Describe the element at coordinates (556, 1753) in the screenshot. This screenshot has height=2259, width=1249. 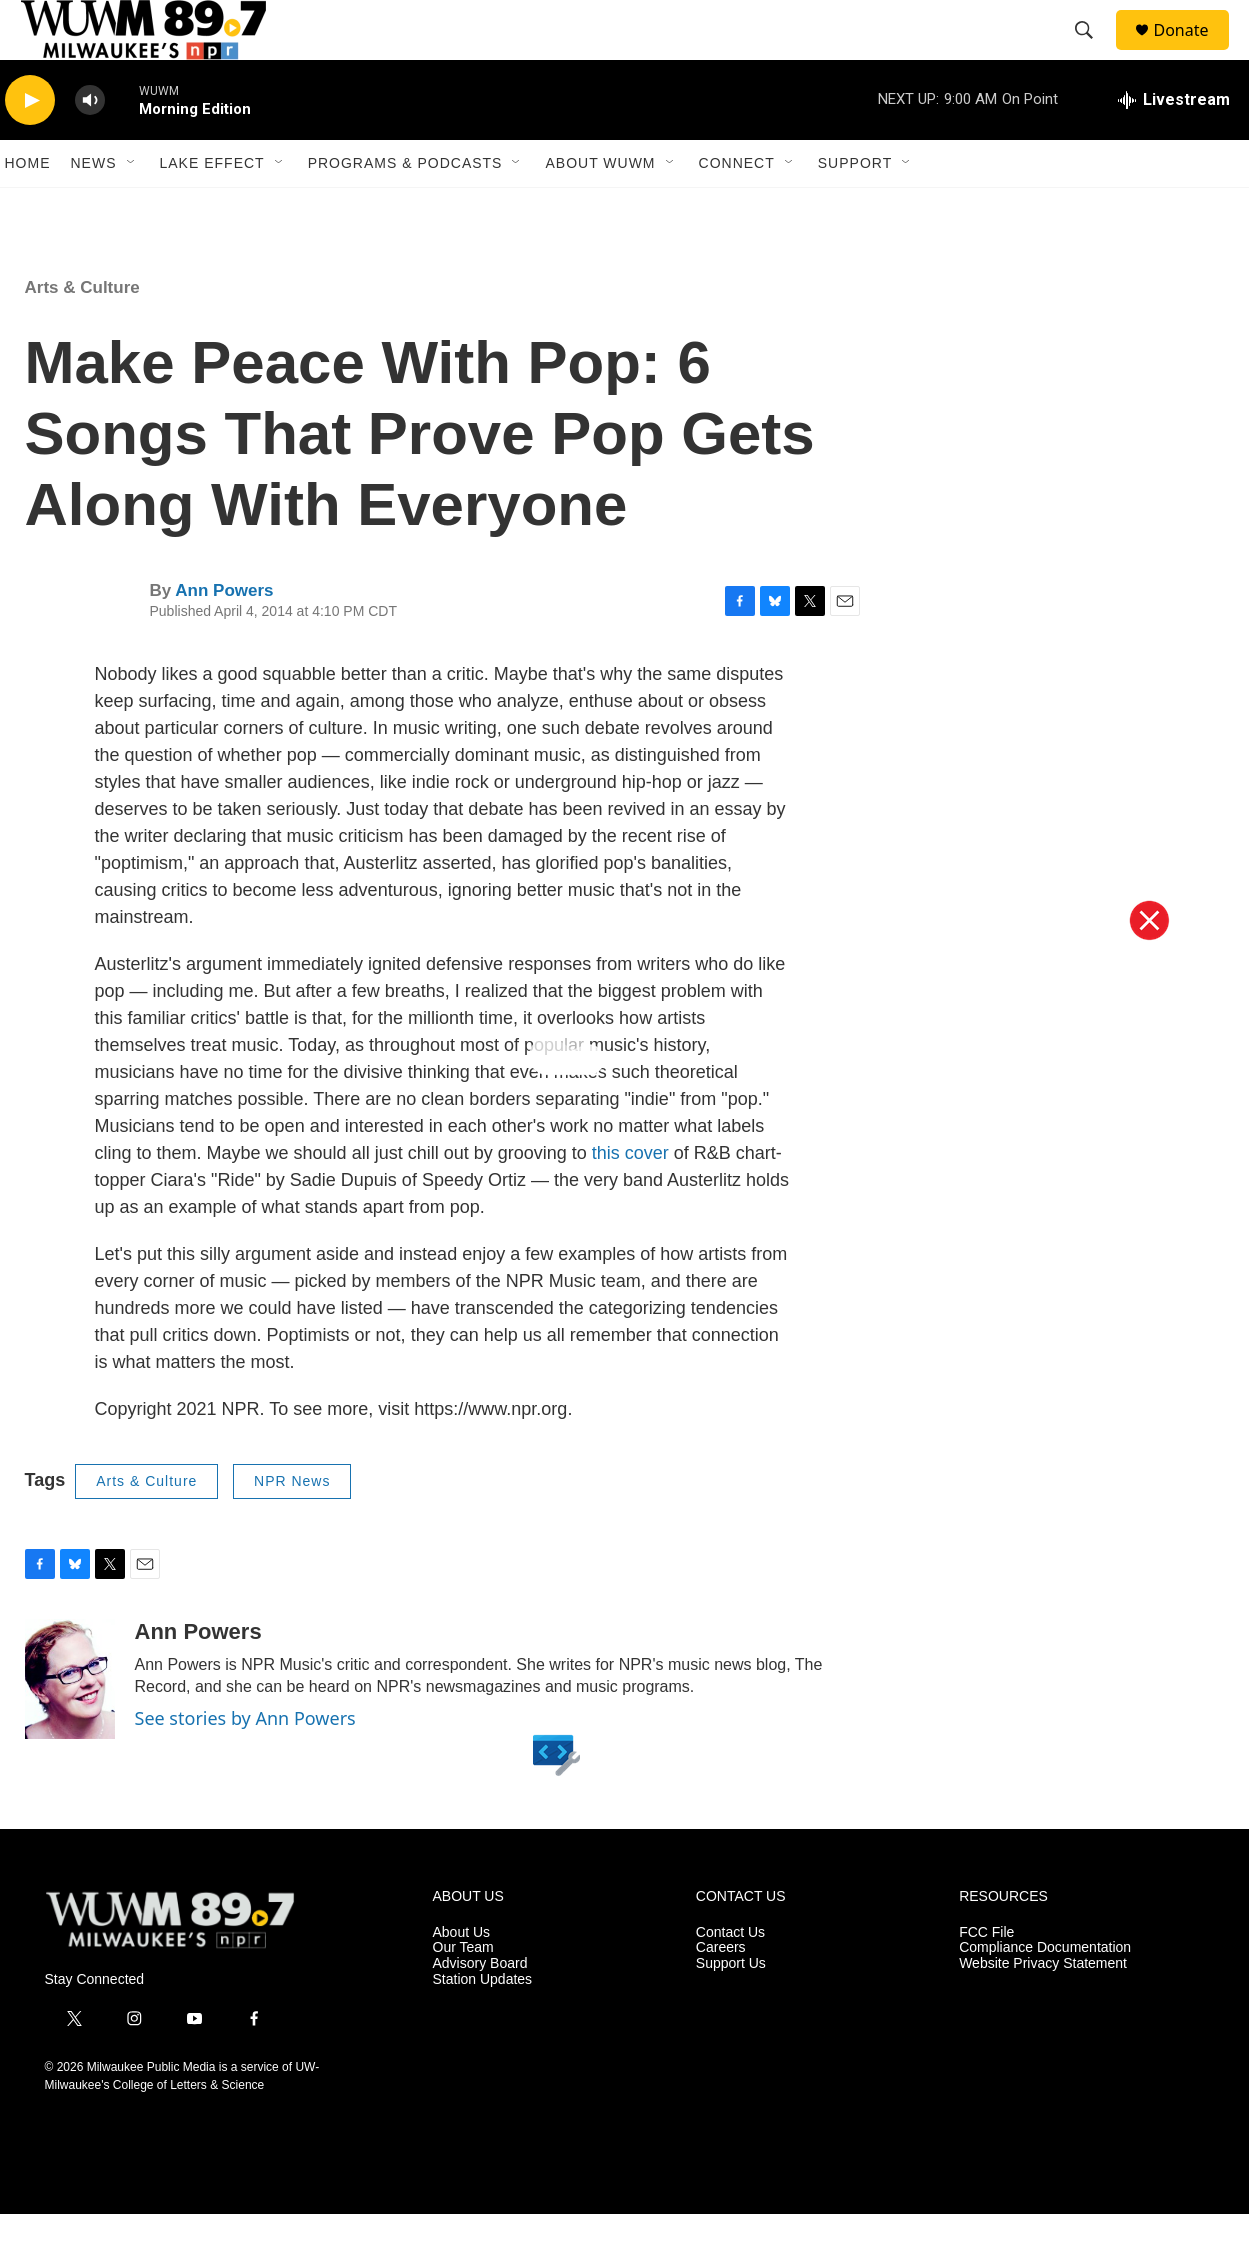
I see `open remote tools application` at that location.